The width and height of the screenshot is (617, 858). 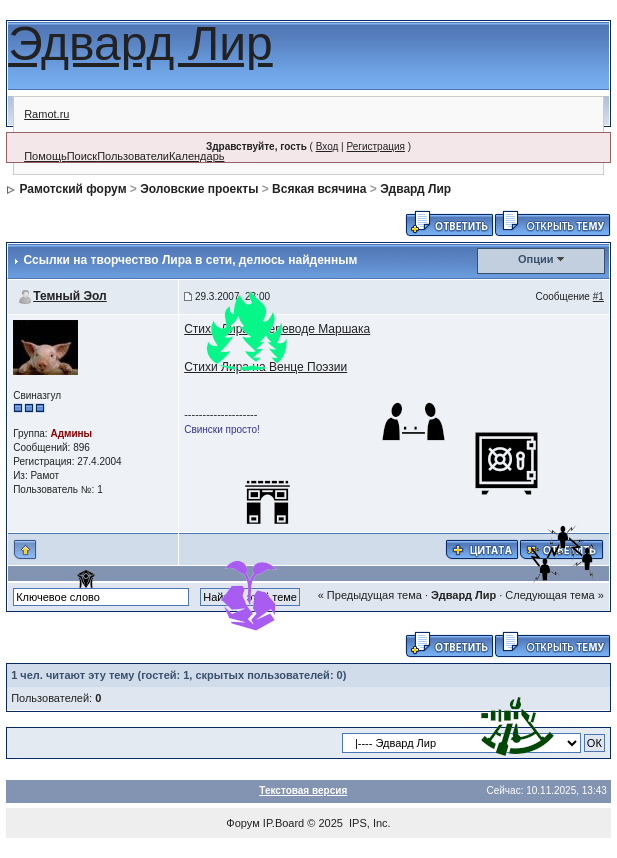 What do you see at coordinates (413, 421) in the screenshot?
I see `find or join tabletop gaming sessions` at bounding box center [413, 421].